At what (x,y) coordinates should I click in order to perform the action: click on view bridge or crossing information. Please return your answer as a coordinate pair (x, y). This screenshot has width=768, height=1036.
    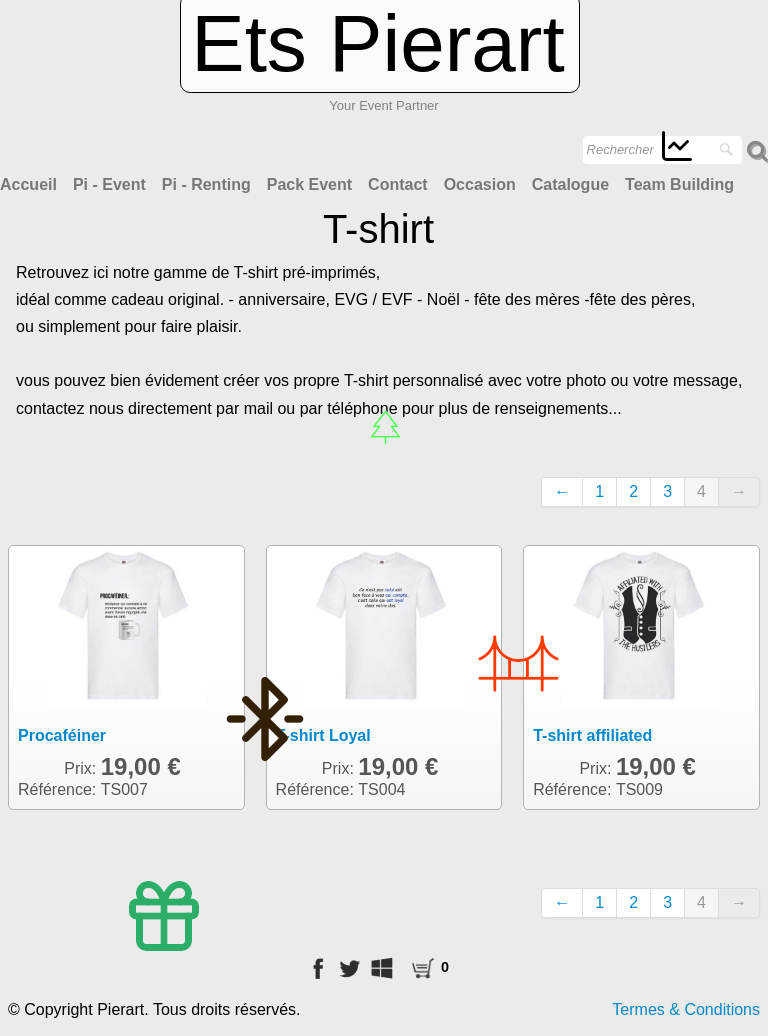
    Looking at the image, I should click on (518, 663).